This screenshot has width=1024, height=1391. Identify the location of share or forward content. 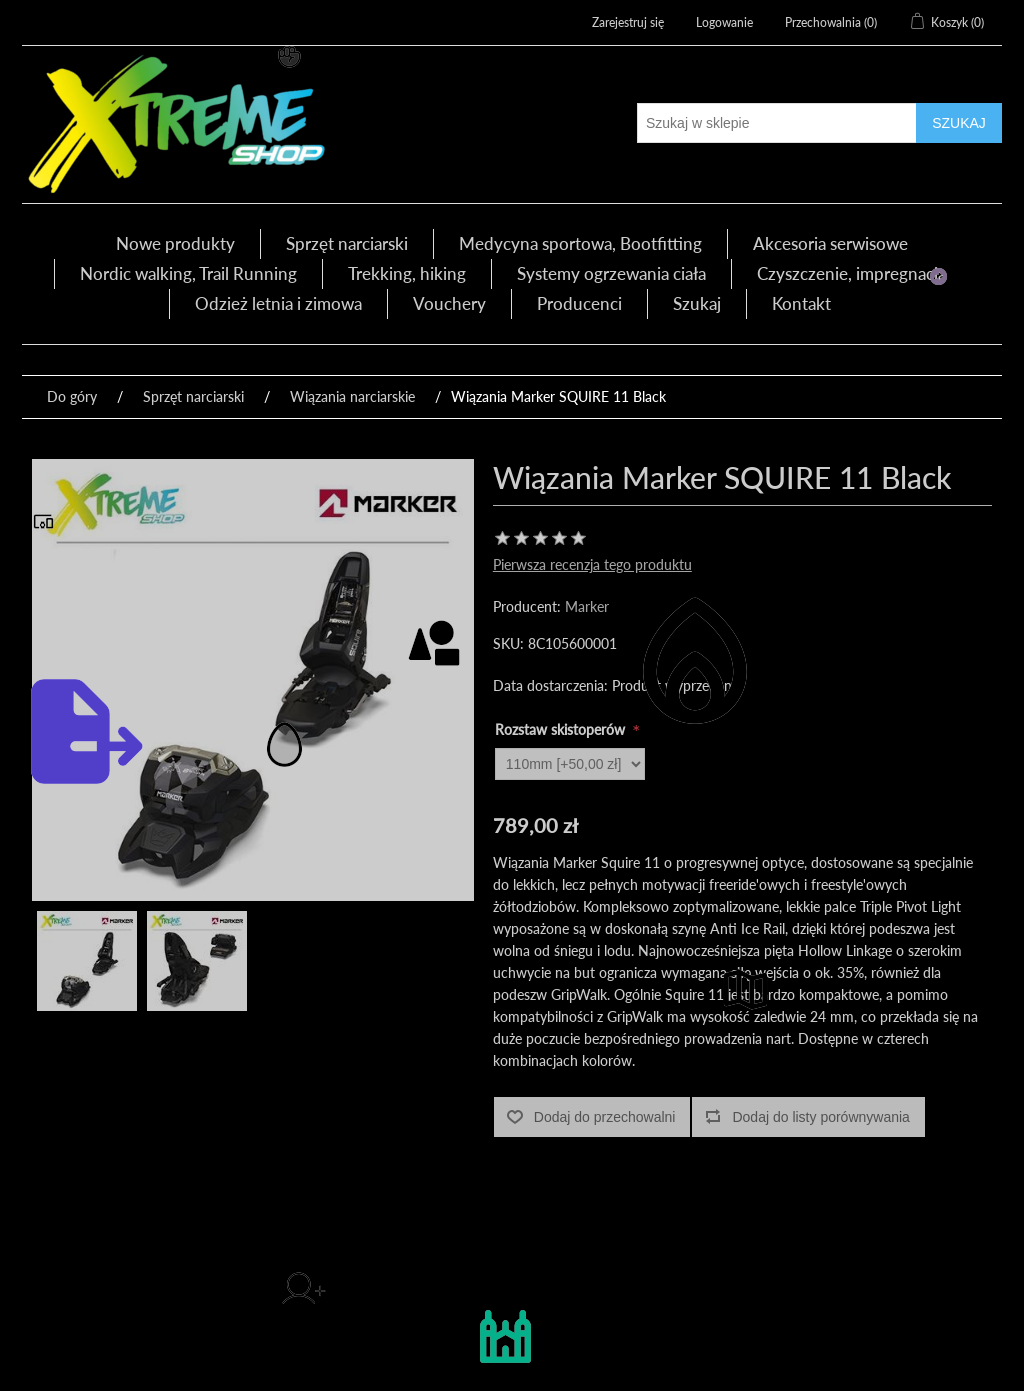
(938, 276).